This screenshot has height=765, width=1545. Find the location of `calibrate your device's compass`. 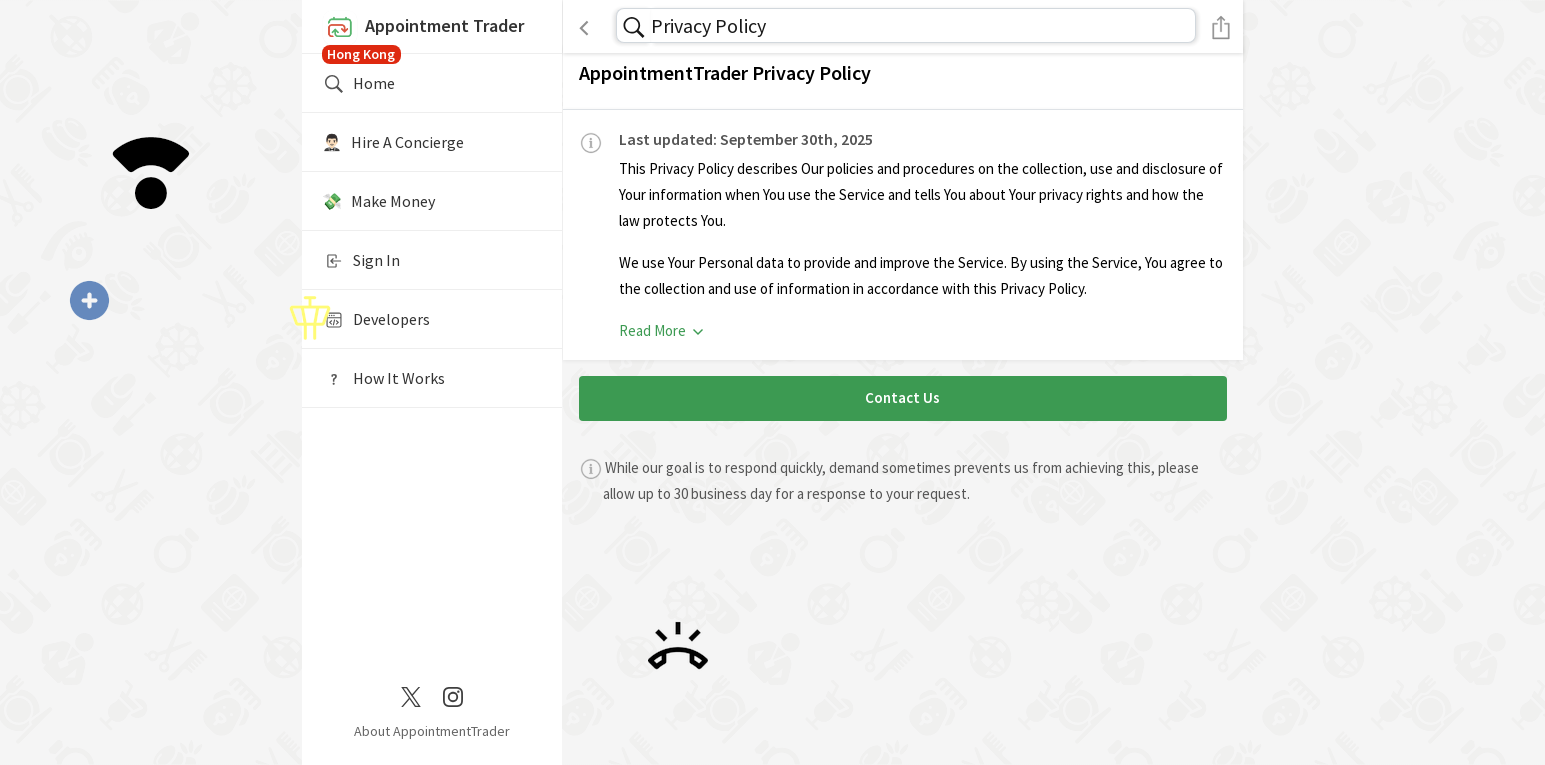

calibrate your device's compass is located at coordinates (151, 173).